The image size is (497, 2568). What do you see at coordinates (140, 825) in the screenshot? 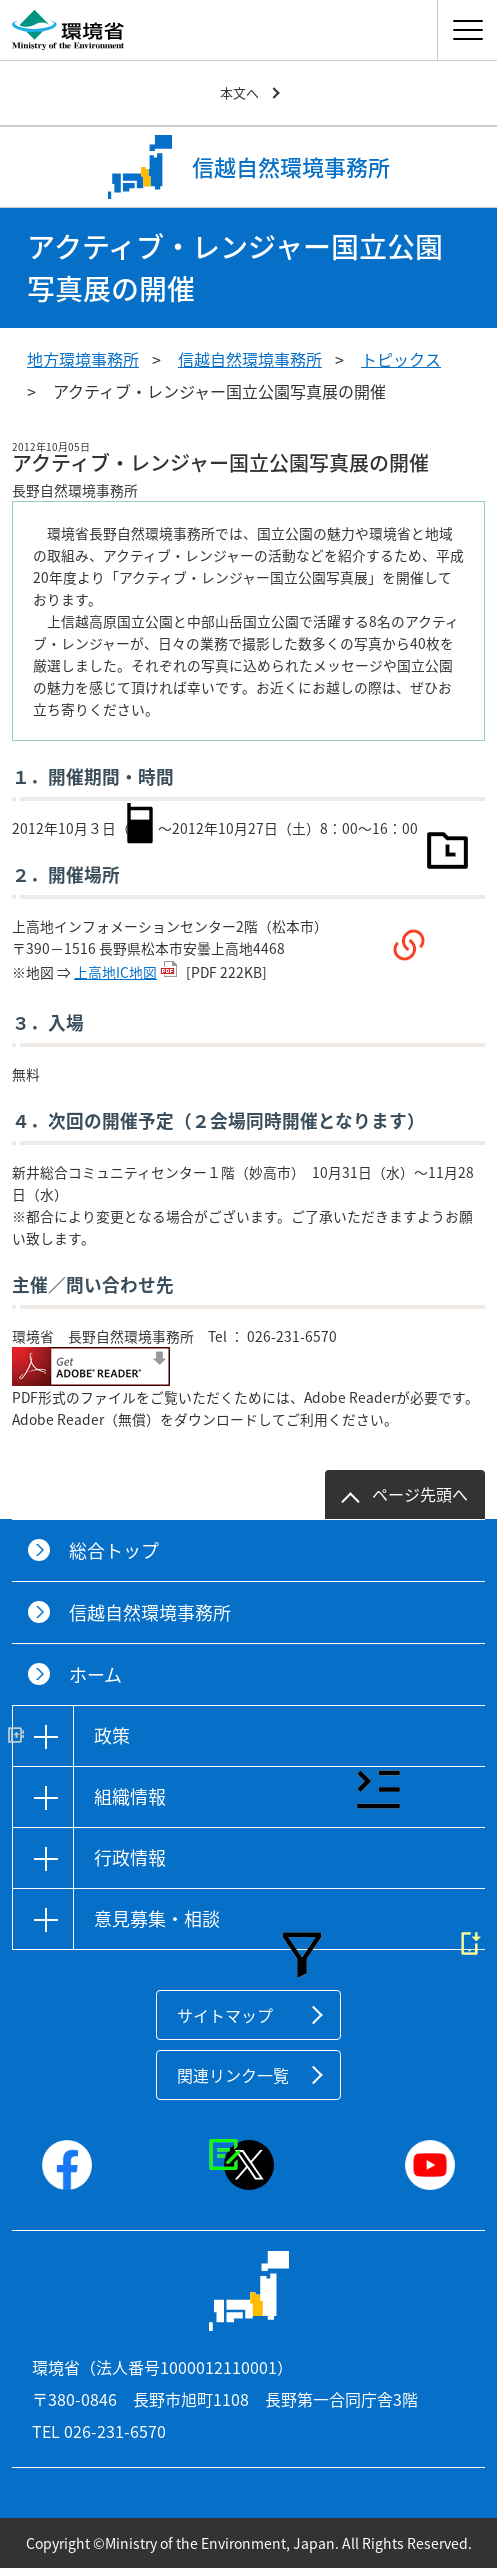
I see `indicates mobile device or phone functionality` at bounding box center [140, 825].